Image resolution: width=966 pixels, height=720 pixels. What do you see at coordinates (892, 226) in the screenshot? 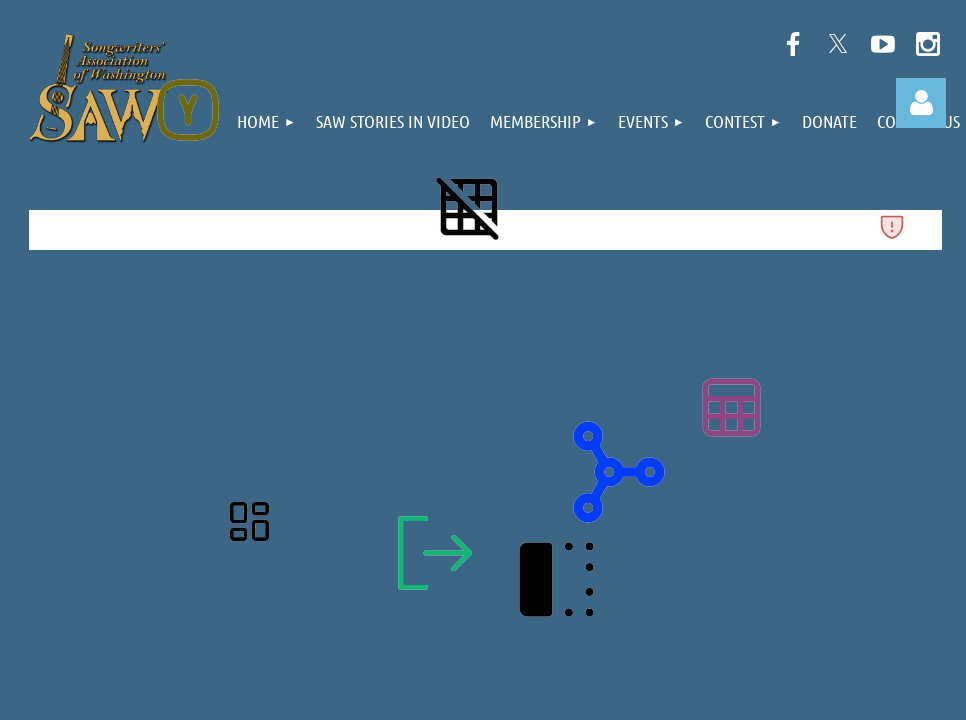
I see `security warning or alert detected` at bounding box center [892, 226].